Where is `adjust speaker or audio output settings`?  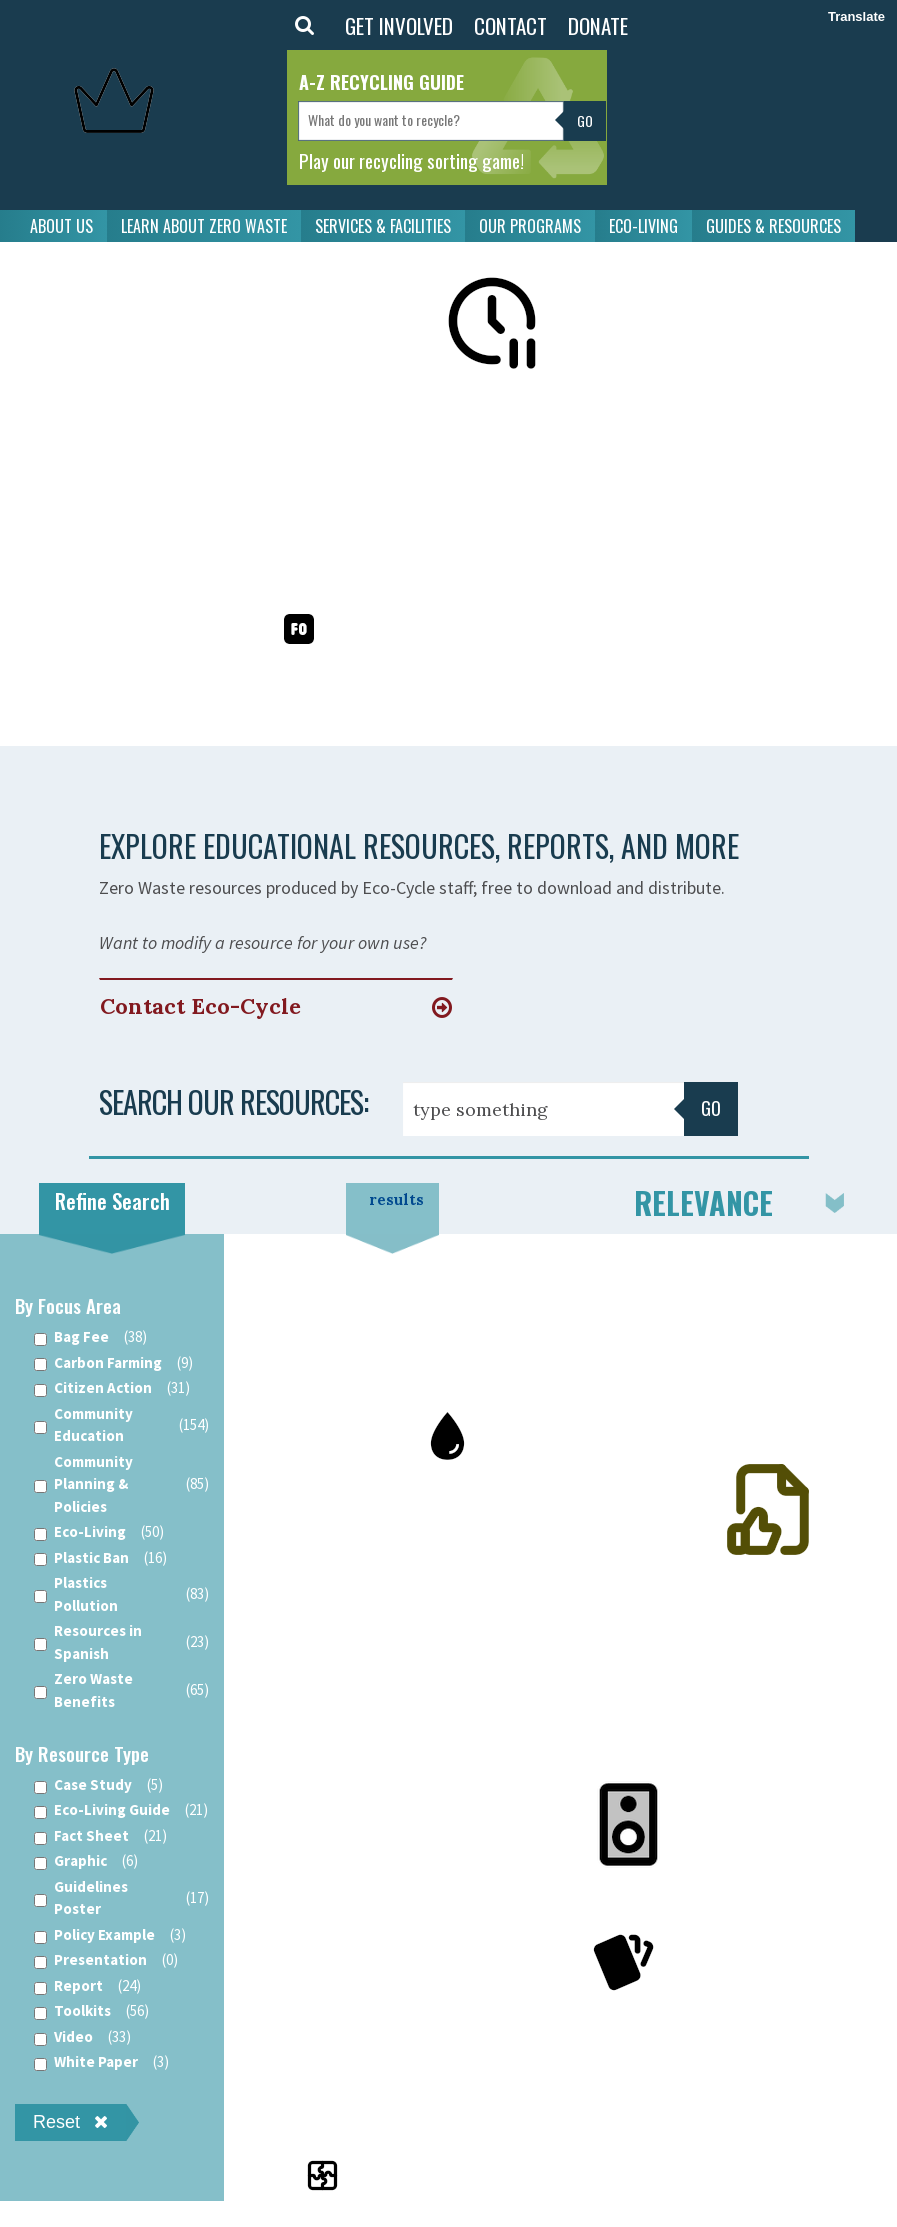 adjust speaker or audio output settings is located at coordinates (628, 1824).